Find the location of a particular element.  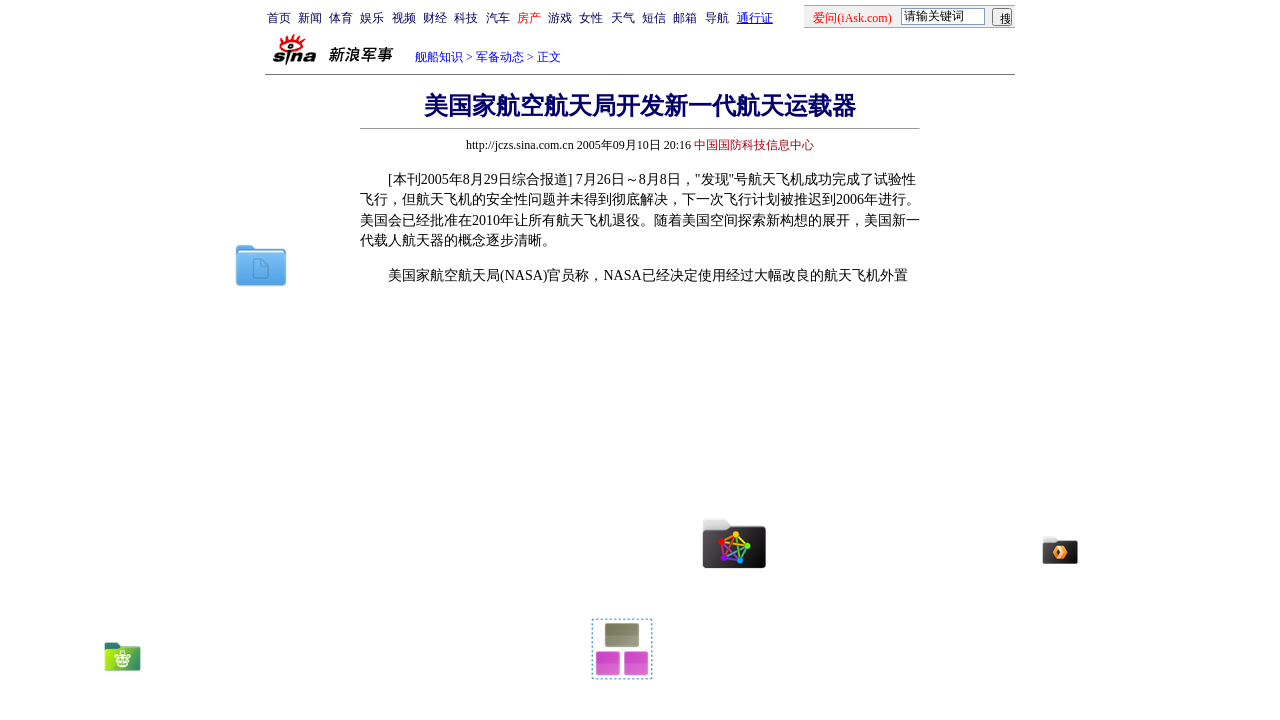

open your Game Jolt games folder is located at coordinates (122, 657).